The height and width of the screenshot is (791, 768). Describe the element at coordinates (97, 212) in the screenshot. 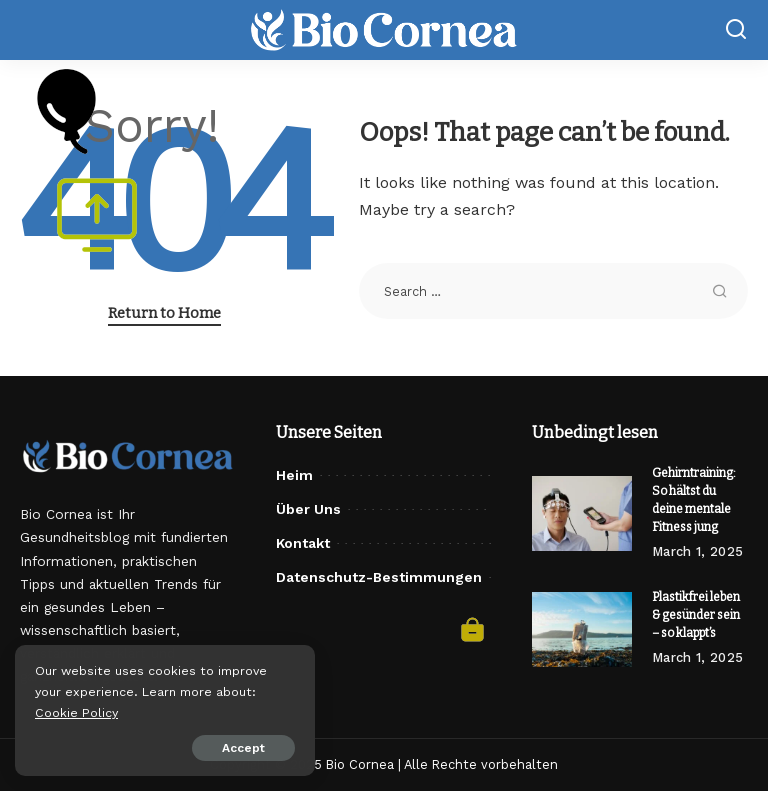

I see `upload file to display or screen` at that location.